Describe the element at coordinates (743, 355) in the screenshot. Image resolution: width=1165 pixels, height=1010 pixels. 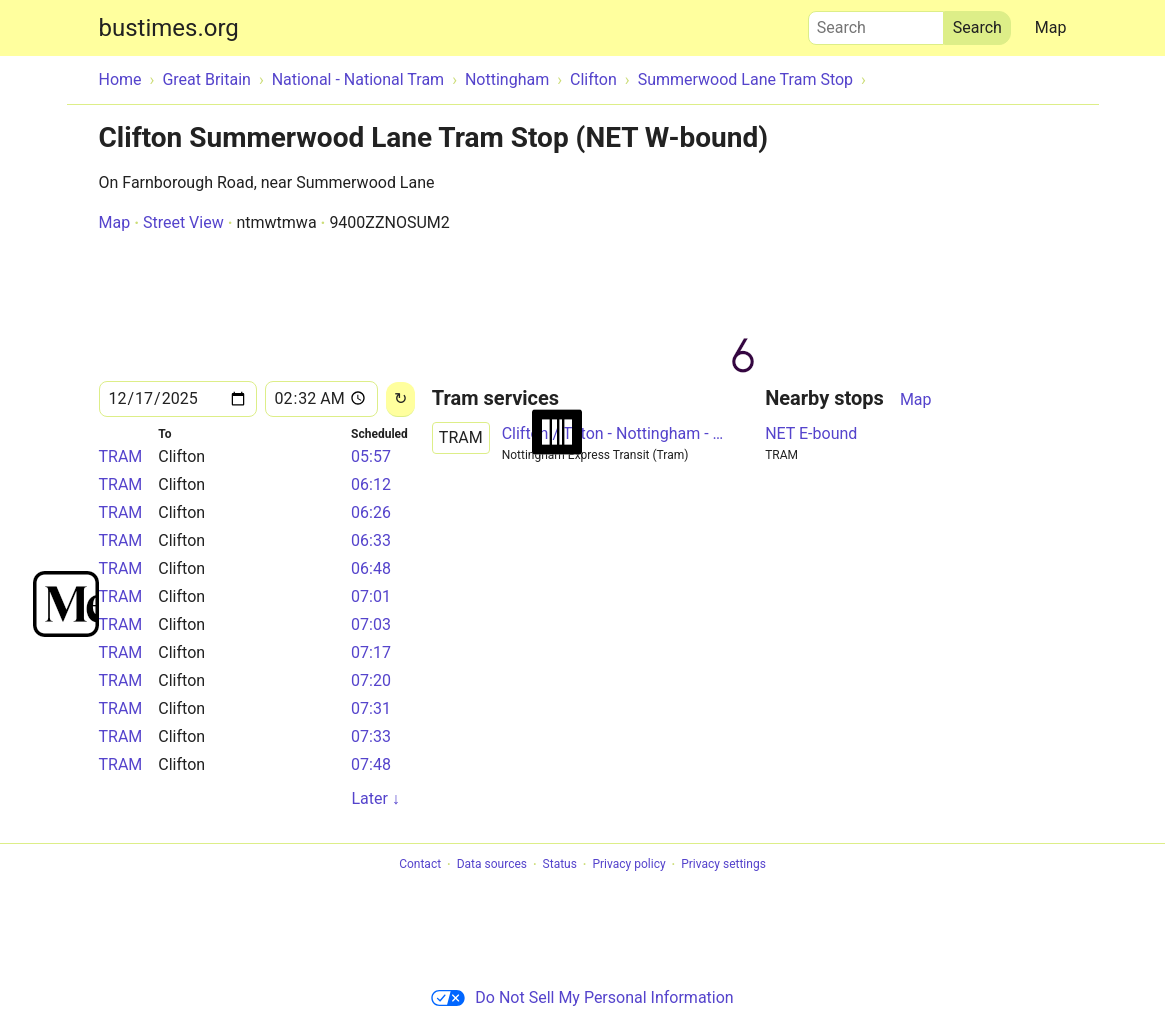
I see `indicates item number 6 in a list or sequence` at that location.